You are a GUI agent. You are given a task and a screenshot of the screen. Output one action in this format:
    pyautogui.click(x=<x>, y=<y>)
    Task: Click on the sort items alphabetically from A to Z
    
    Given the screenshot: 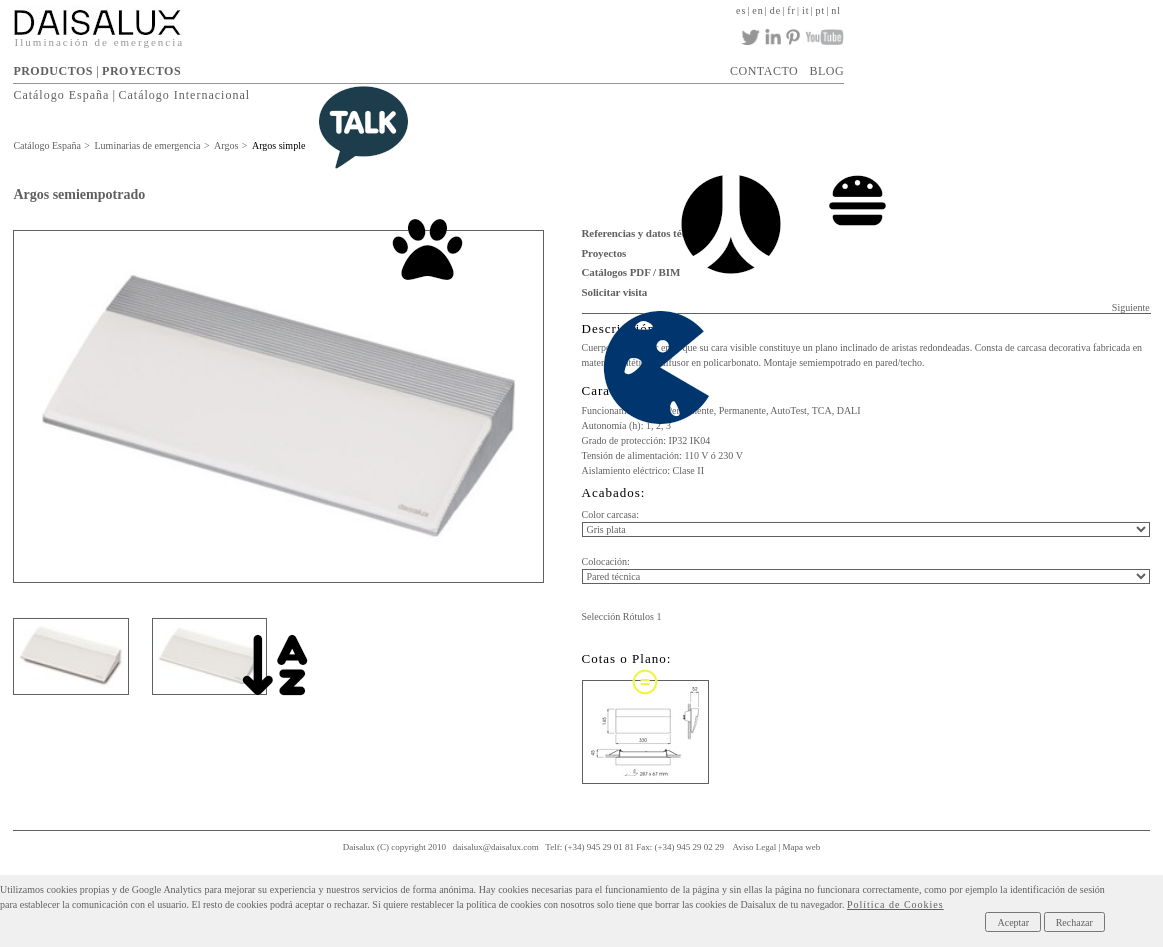 What is the action you would take?
    pyautogui.click(x=275, y=665)
    